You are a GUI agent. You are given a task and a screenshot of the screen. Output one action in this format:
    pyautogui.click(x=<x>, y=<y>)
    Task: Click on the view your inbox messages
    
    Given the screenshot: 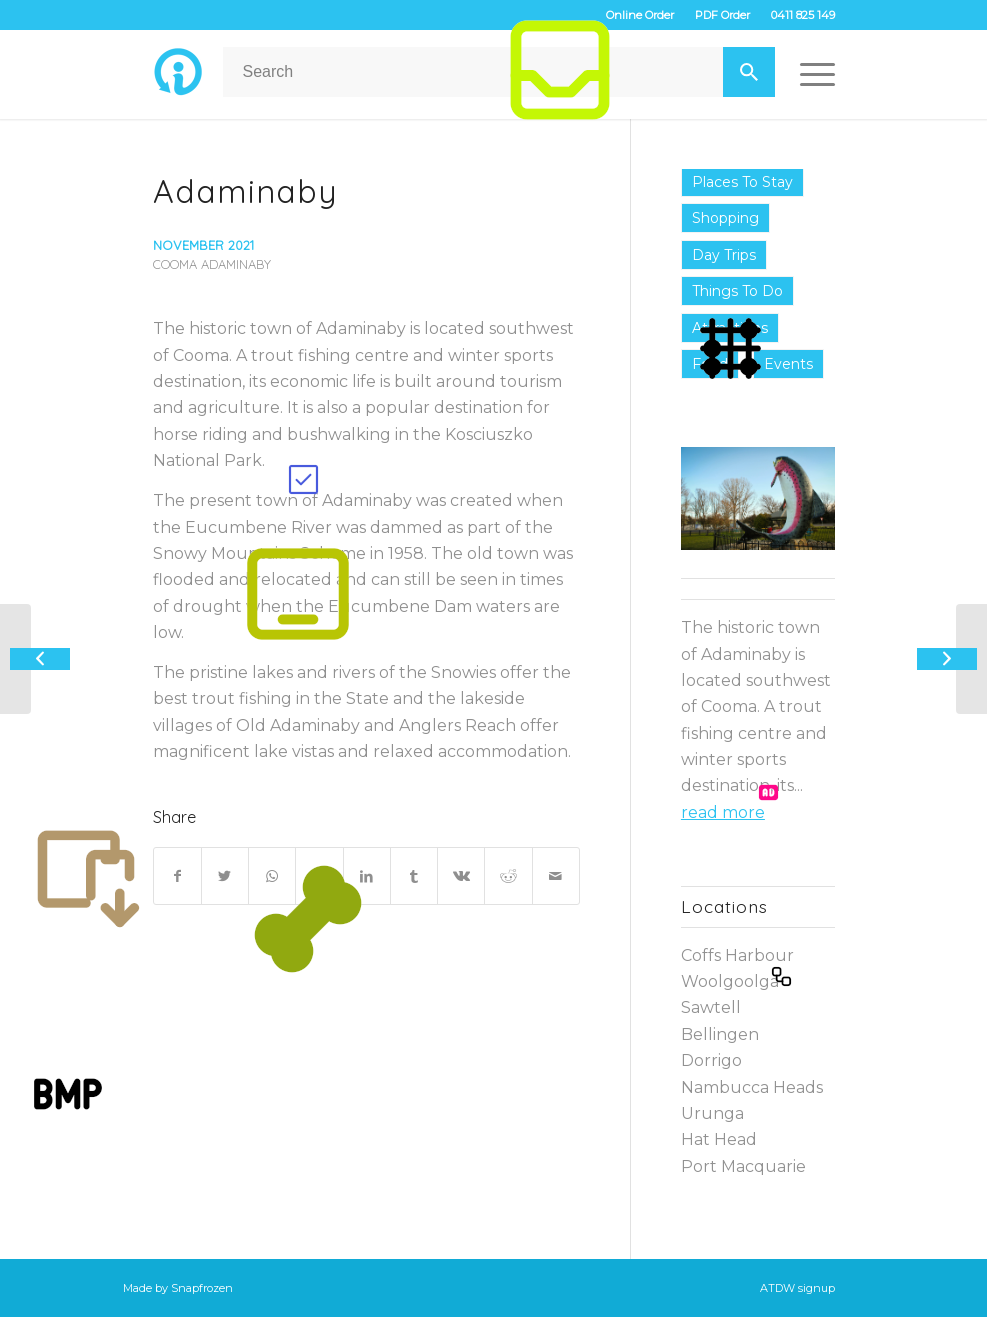 What is the action you would take?
    pyautogui.click(x=560, y=70)
    